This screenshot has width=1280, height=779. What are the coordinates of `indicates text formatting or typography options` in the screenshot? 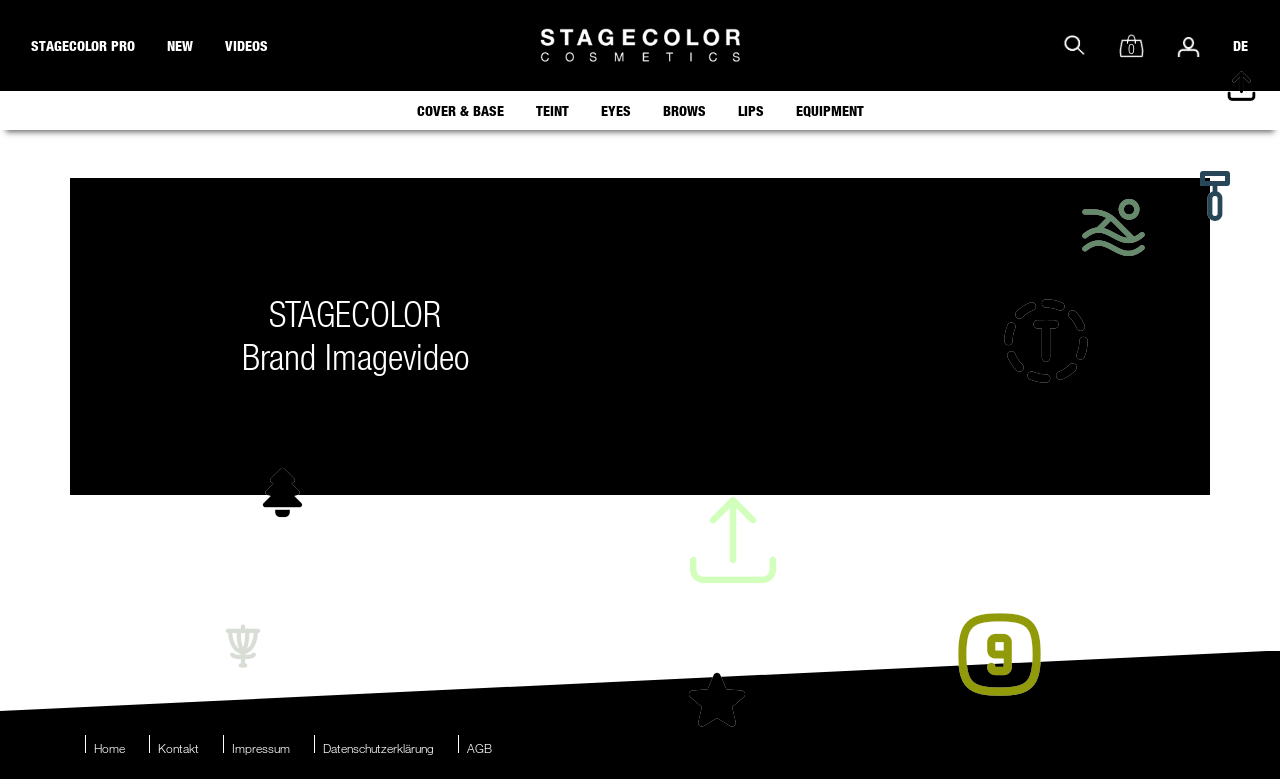 It's located at (1046, 341).